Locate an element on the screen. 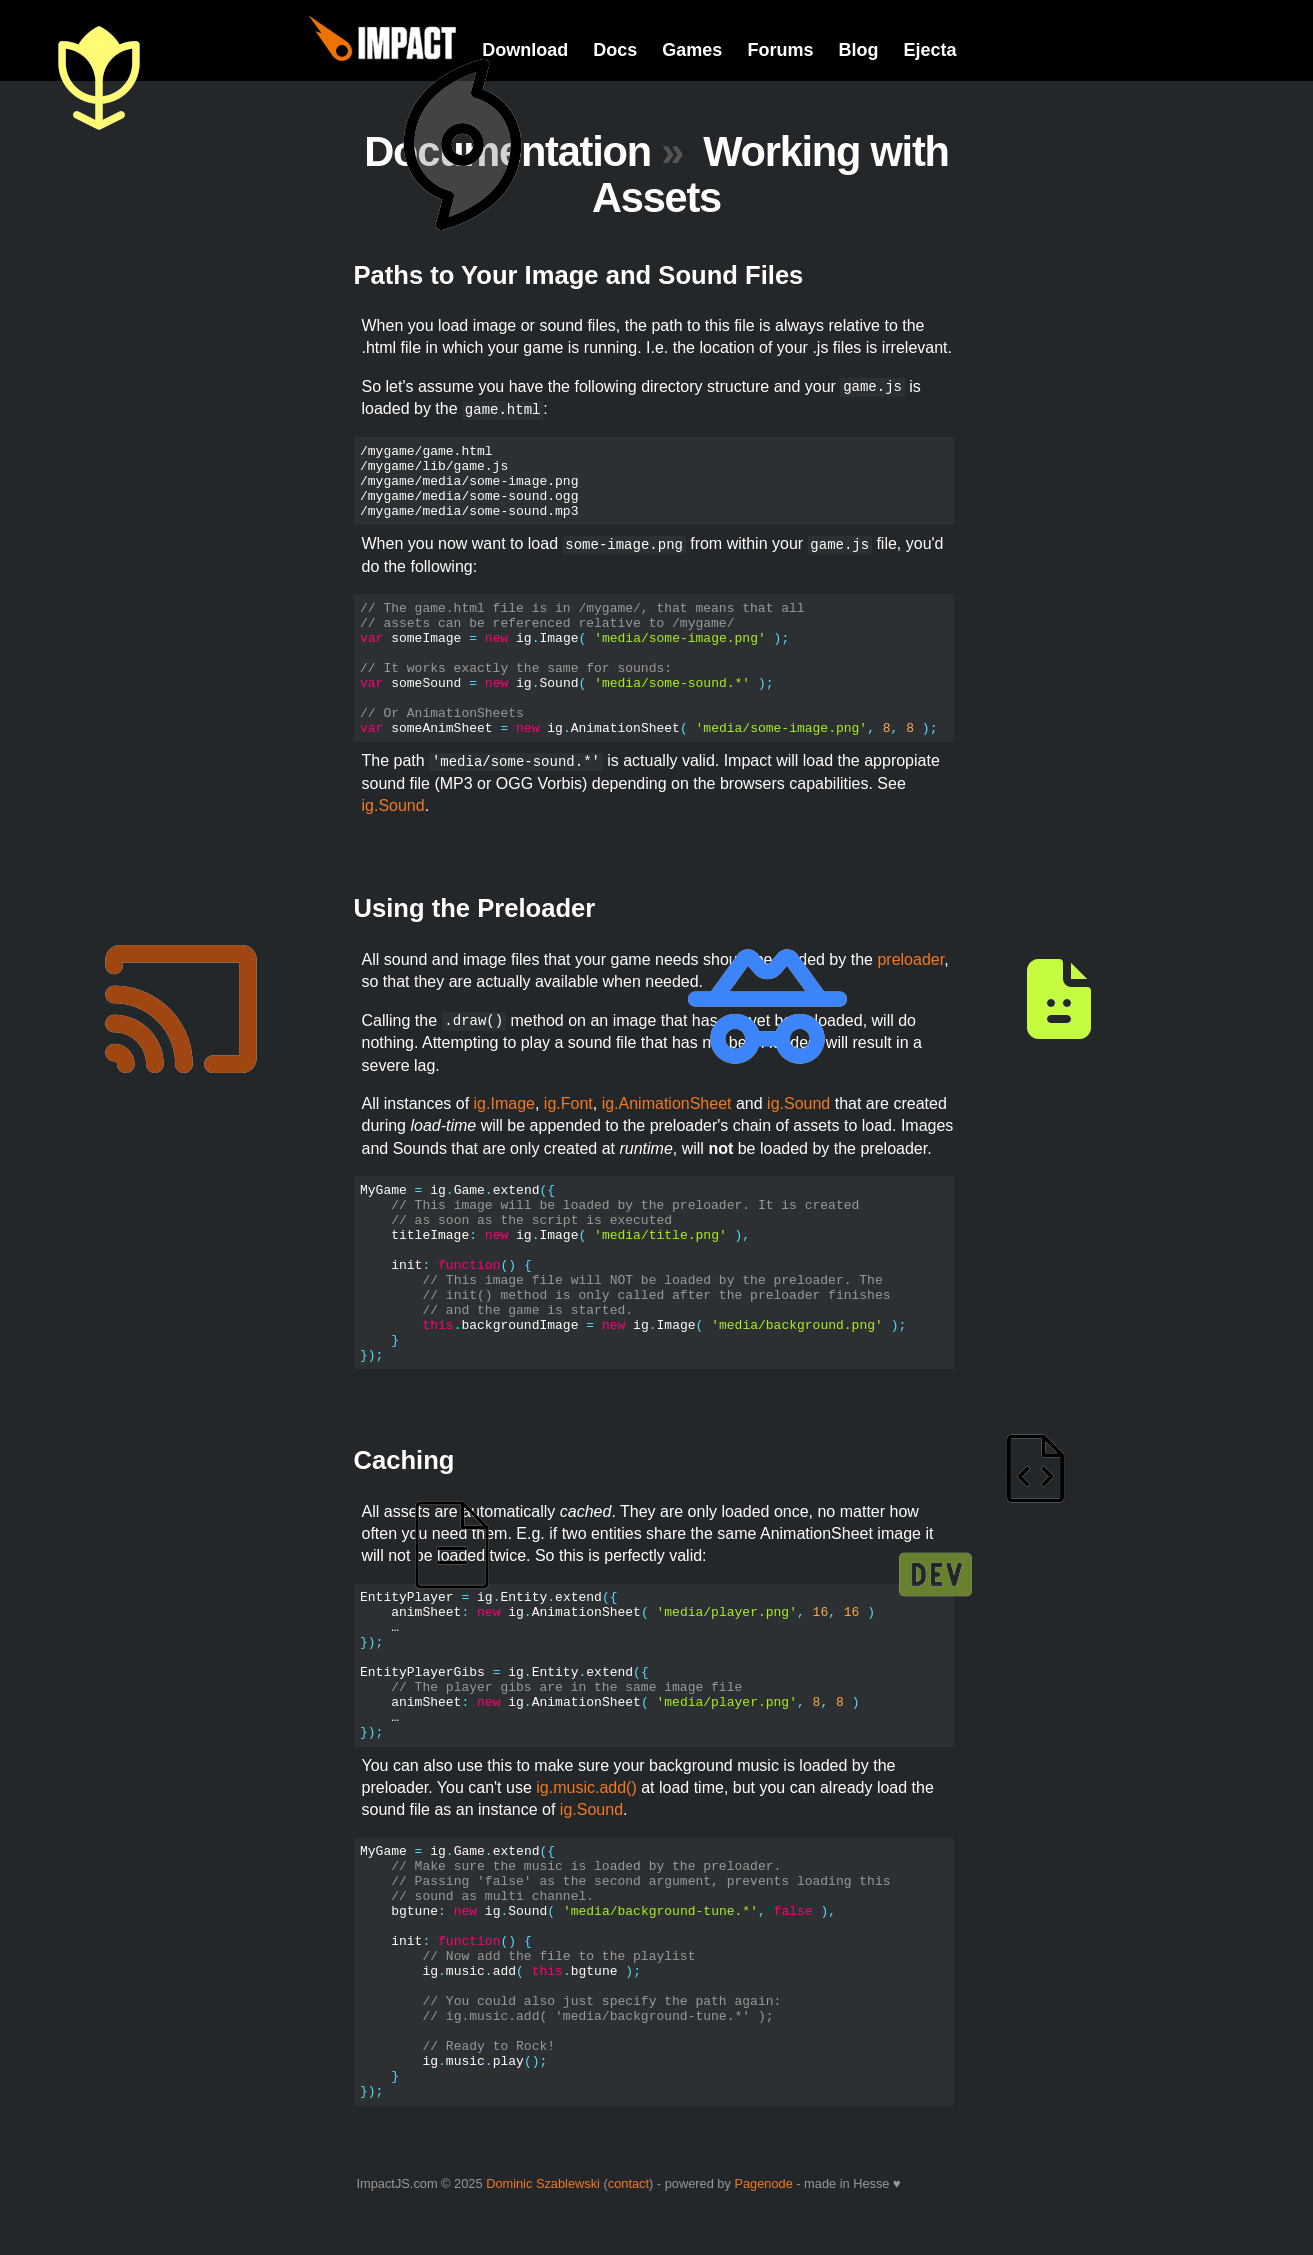 This screenshot has width=1313, height=2255. access incognito or private browsing mode is located at coordinates (767, 1006).